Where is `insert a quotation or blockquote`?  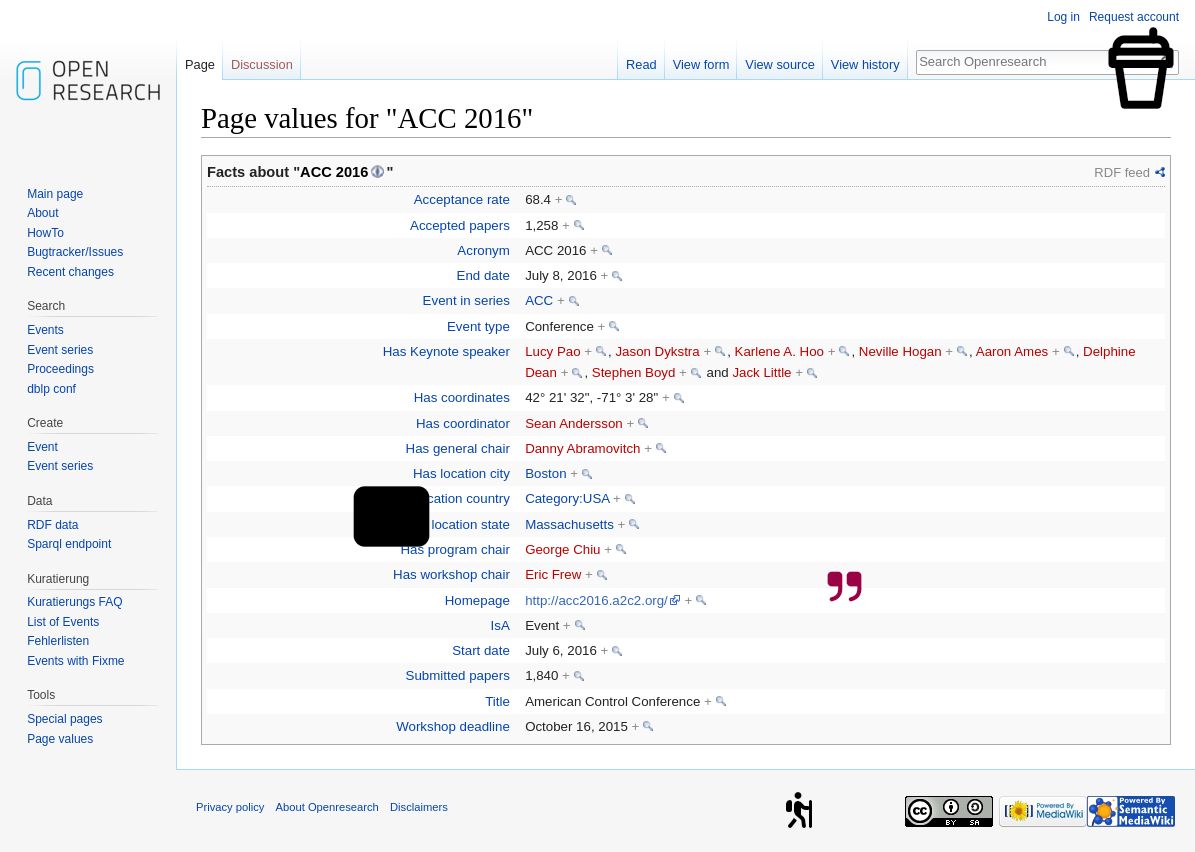
insert a quotation or blockquote is located at coordinates (844, 586).